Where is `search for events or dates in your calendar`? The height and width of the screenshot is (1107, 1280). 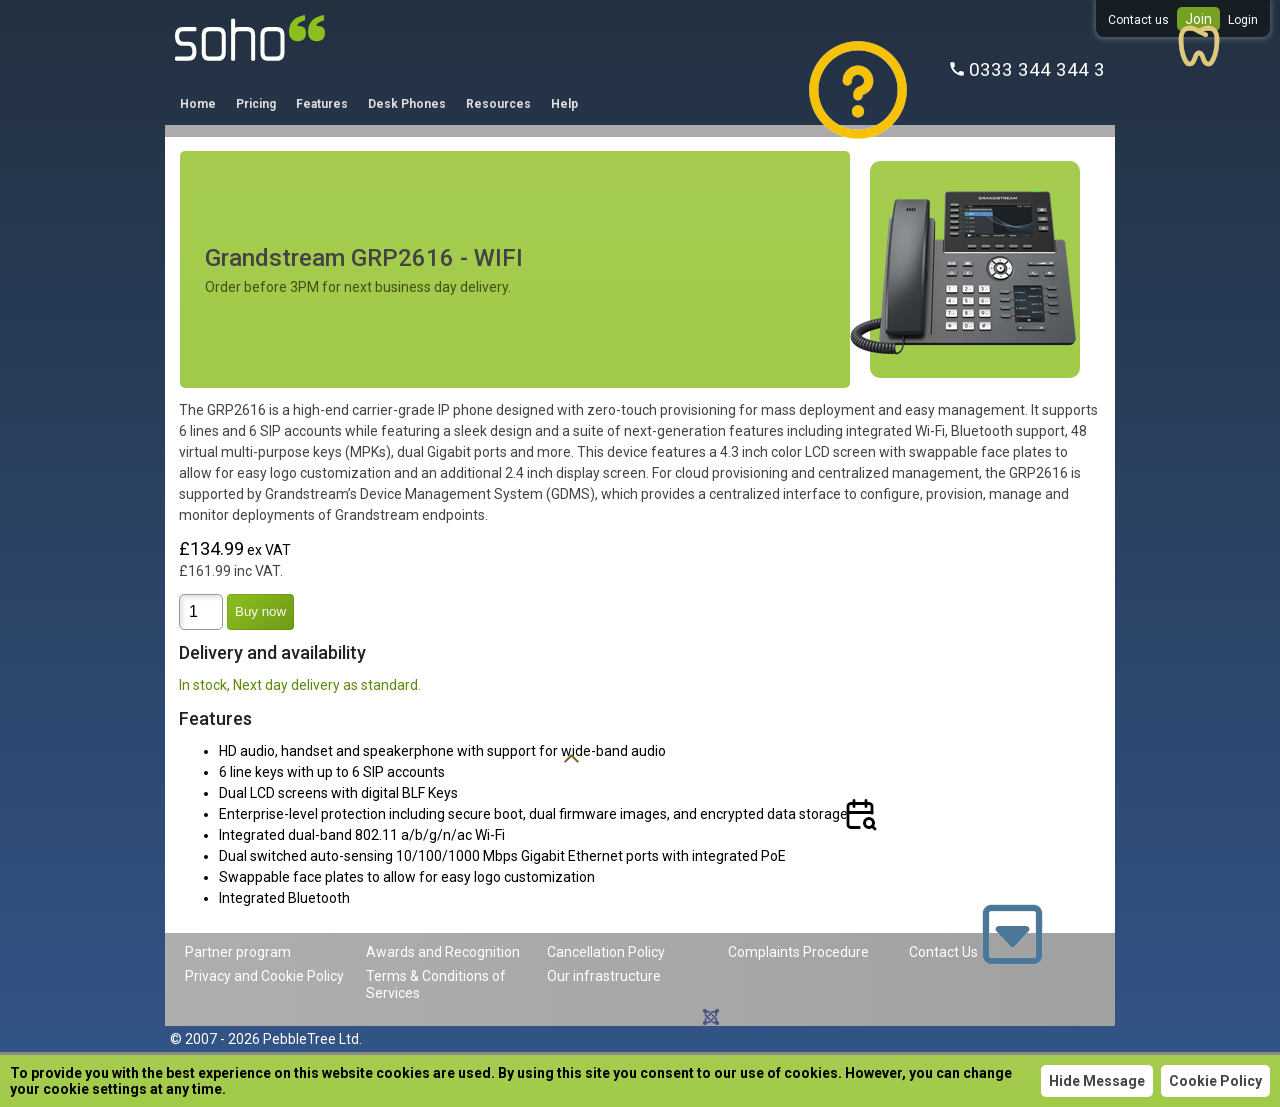
search for events or dates in your calendar is located at coordinates (860, 814).